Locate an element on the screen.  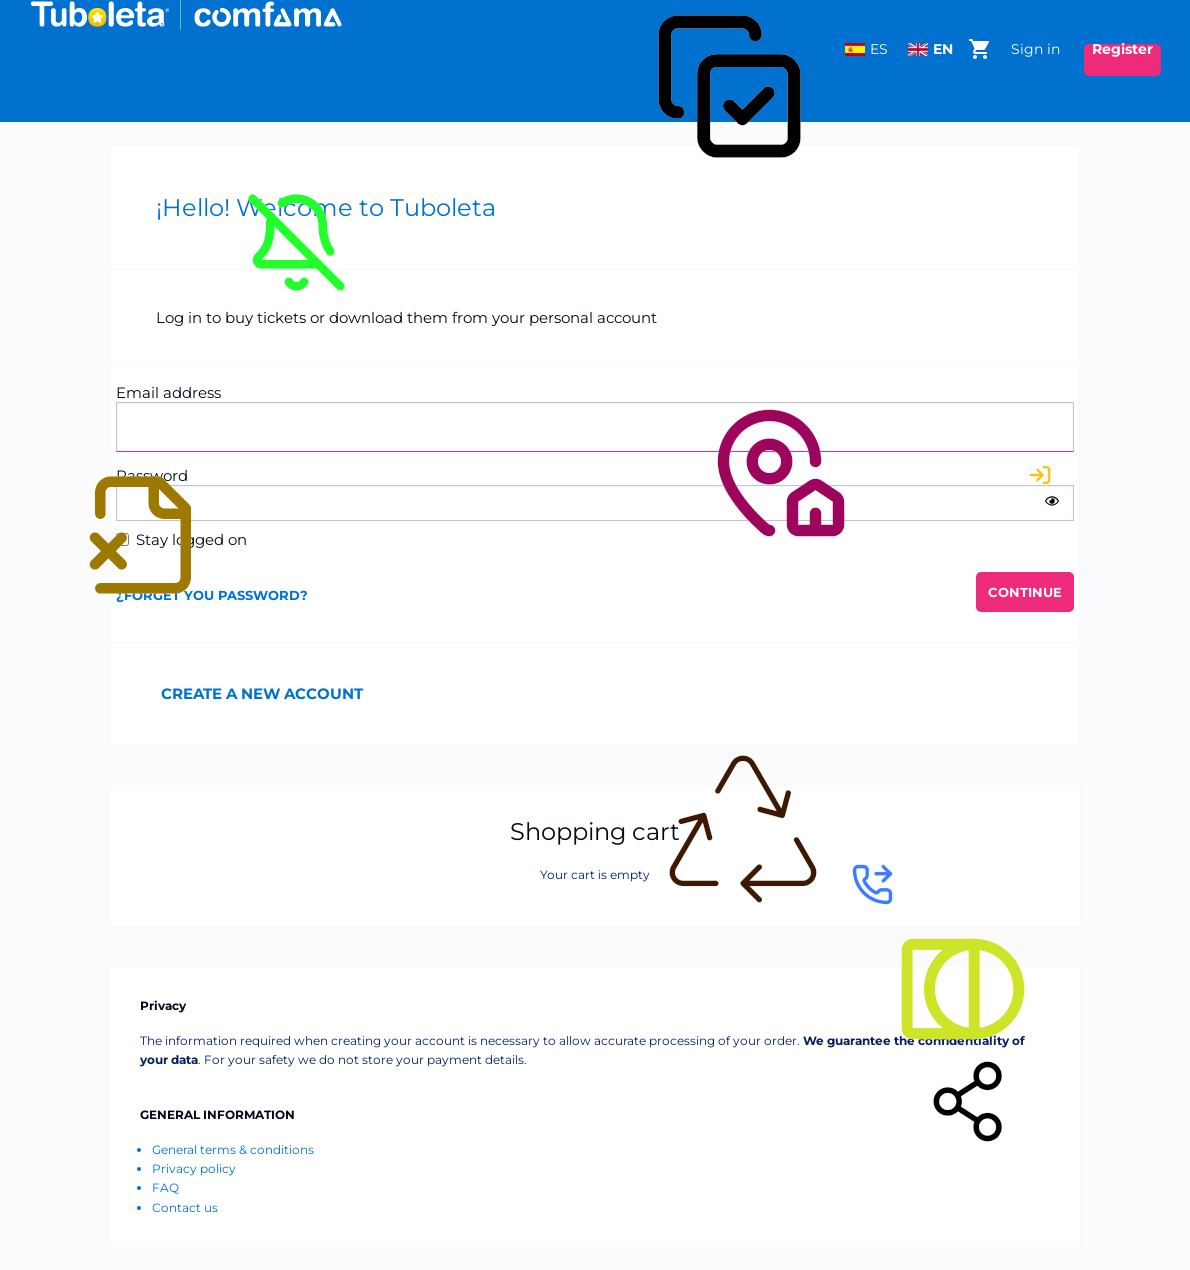
view home location on map is located at coordinates (781, 473).